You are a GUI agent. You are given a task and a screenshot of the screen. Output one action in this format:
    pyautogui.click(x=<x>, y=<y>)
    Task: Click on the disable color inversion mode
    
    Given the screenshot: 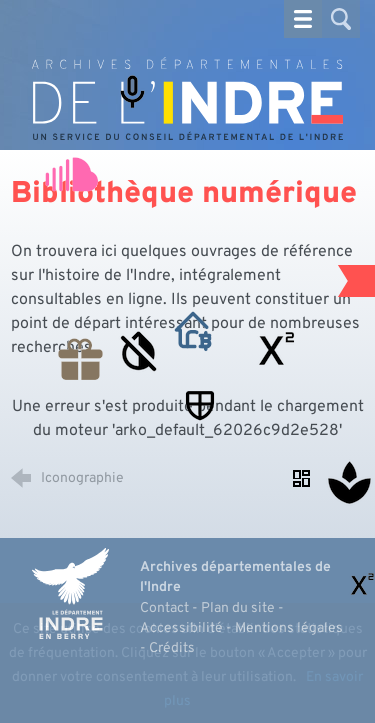 What is the action you would take?
    pyautogui.click(x=138, y=350)
    